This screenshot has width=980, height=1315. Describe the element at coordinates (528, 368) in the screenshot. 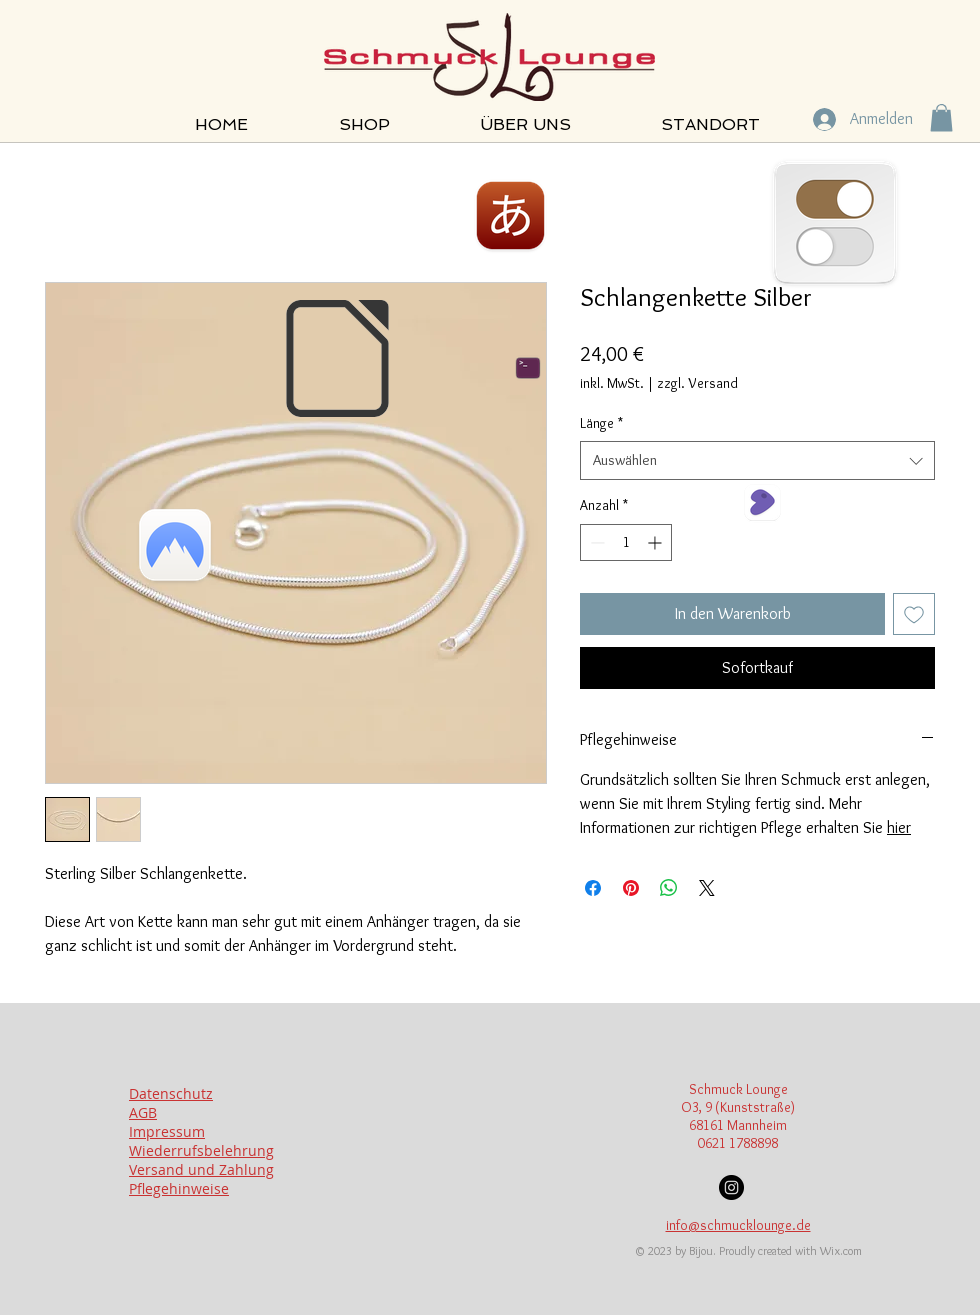

I see `open the terminal application` at that location.